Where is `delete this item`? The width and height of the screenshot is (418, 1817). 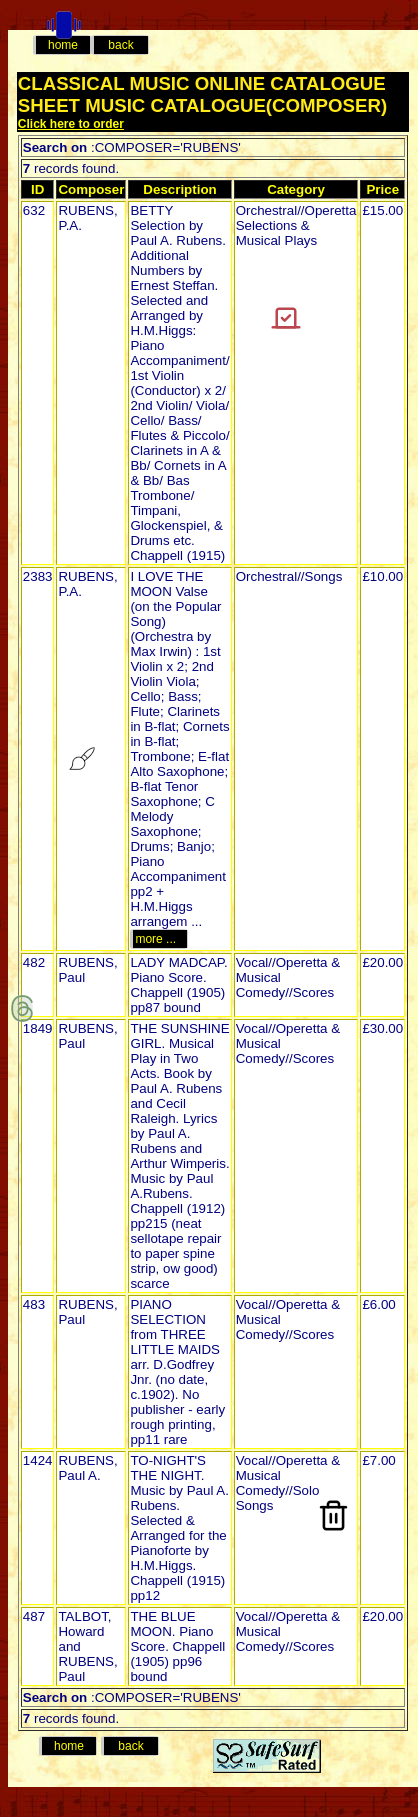
delete this item is located at coordinates (333, 1515).